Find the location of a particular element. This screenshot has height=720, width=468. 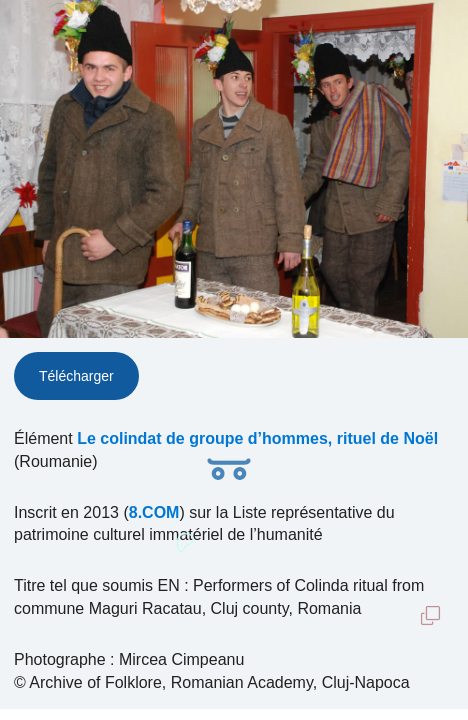

copy to clipboard is located at coordinates (430, 615).